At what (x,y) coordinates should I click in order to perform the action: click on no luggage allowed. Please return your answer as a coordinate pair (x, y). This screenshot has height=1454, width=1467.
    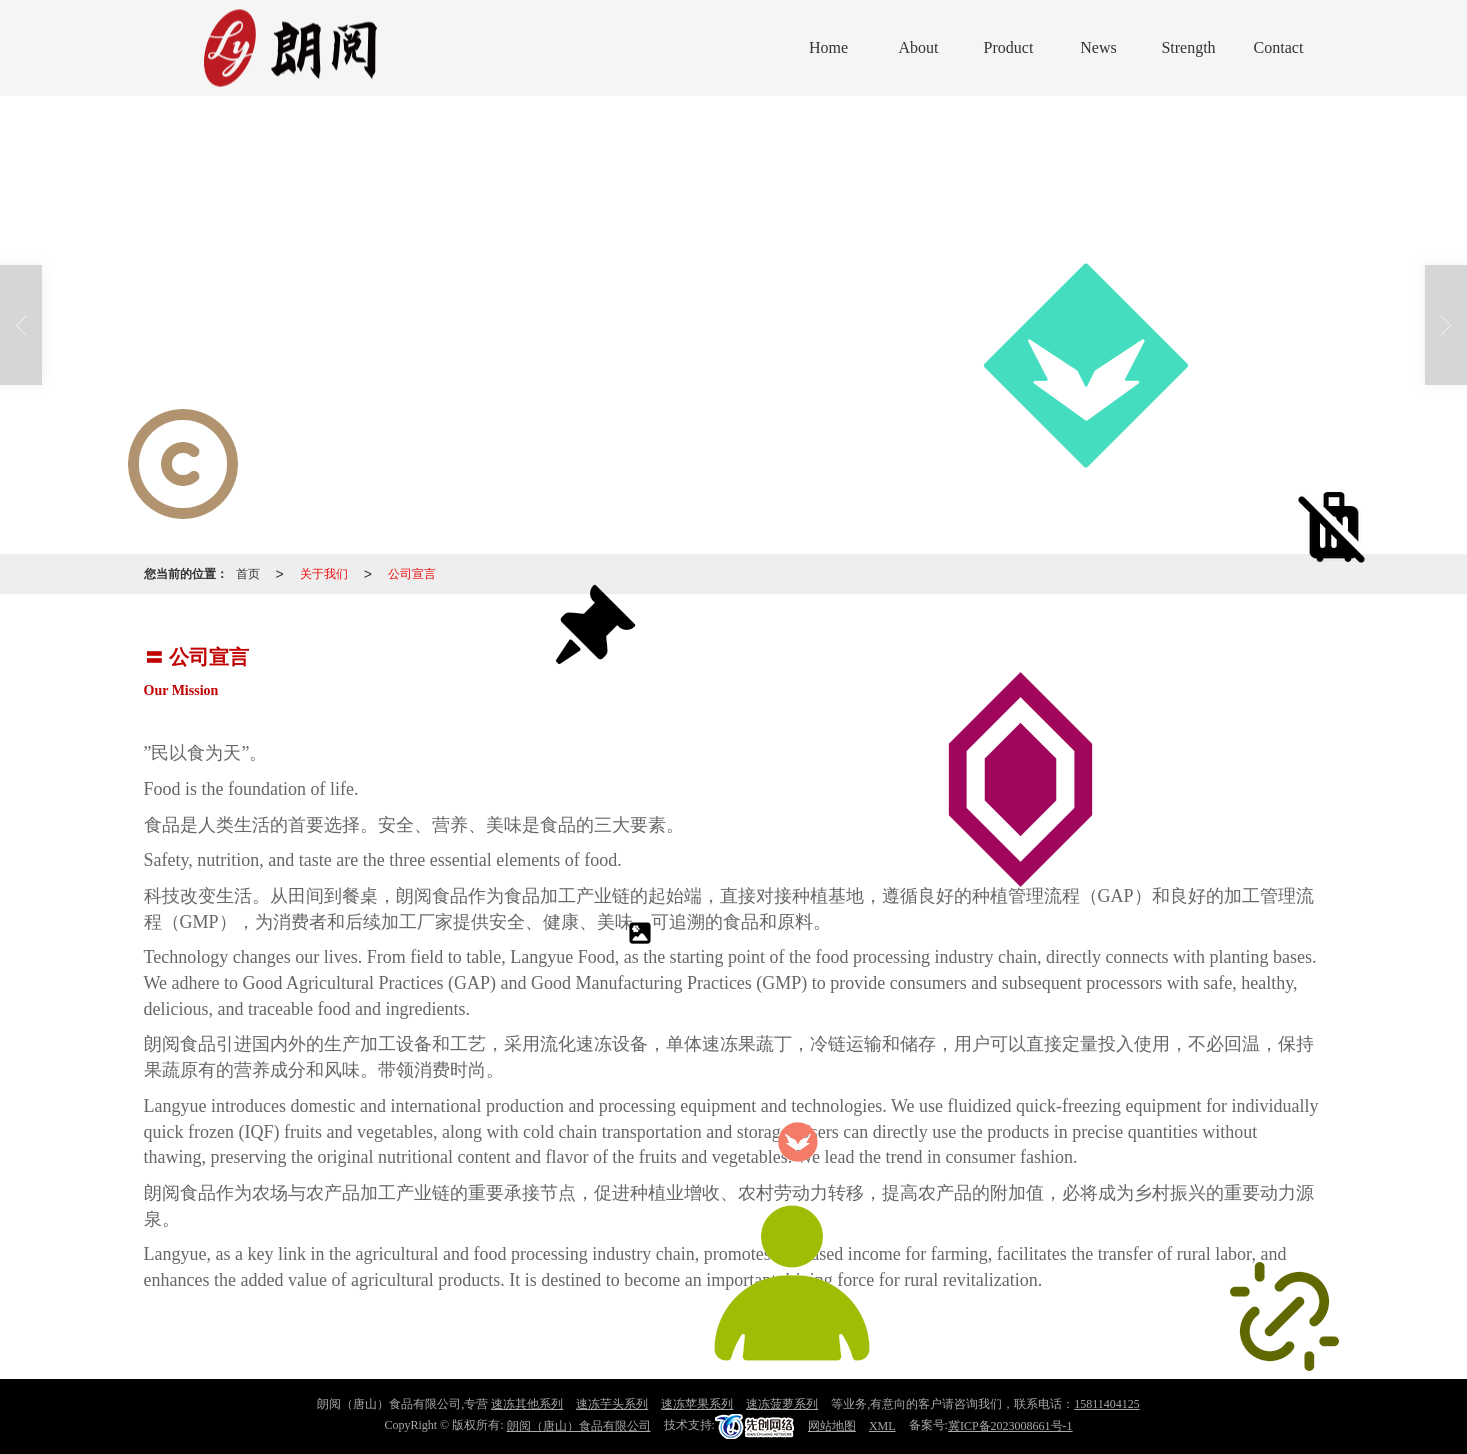
    Looking at the image, I should click on (1334, 527).